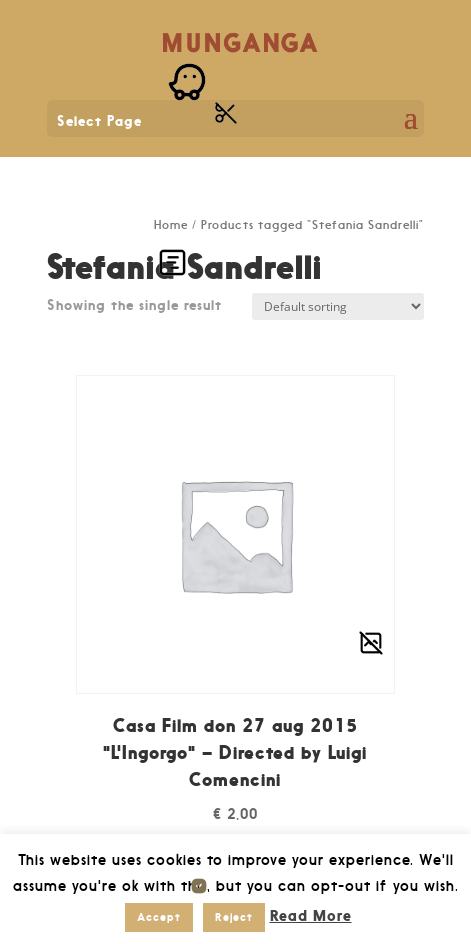 Image resolution: width=471 pixels, height=944 pixels. I want to click on open waze navigation app, so click(187, 82).